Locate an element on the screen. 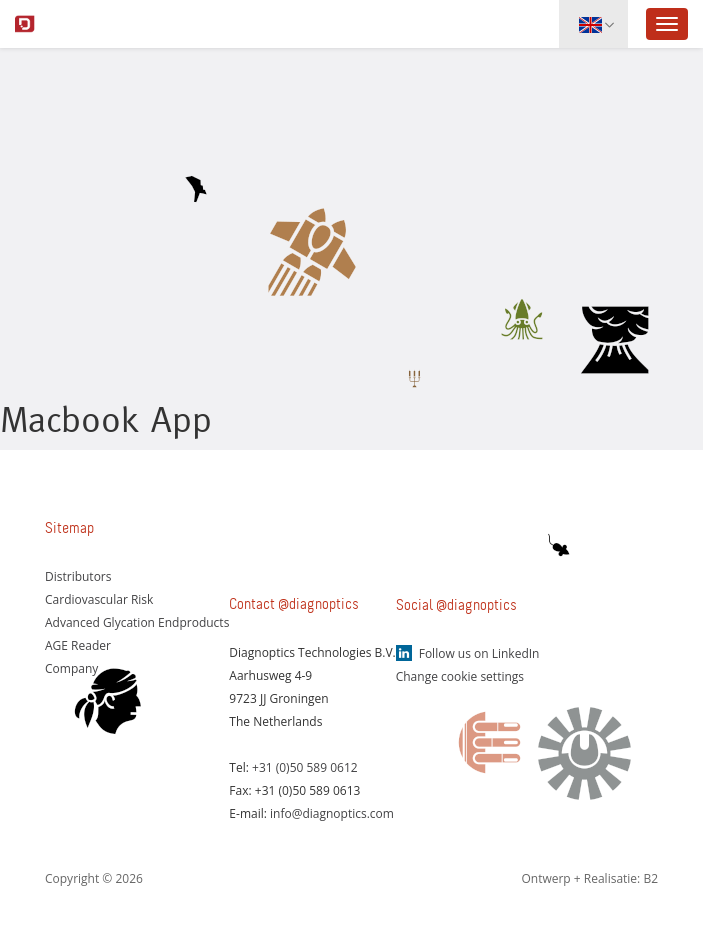 The image size is (703, 937). abstract sun or radiant energy symbol is located at coordinates (584, 753).